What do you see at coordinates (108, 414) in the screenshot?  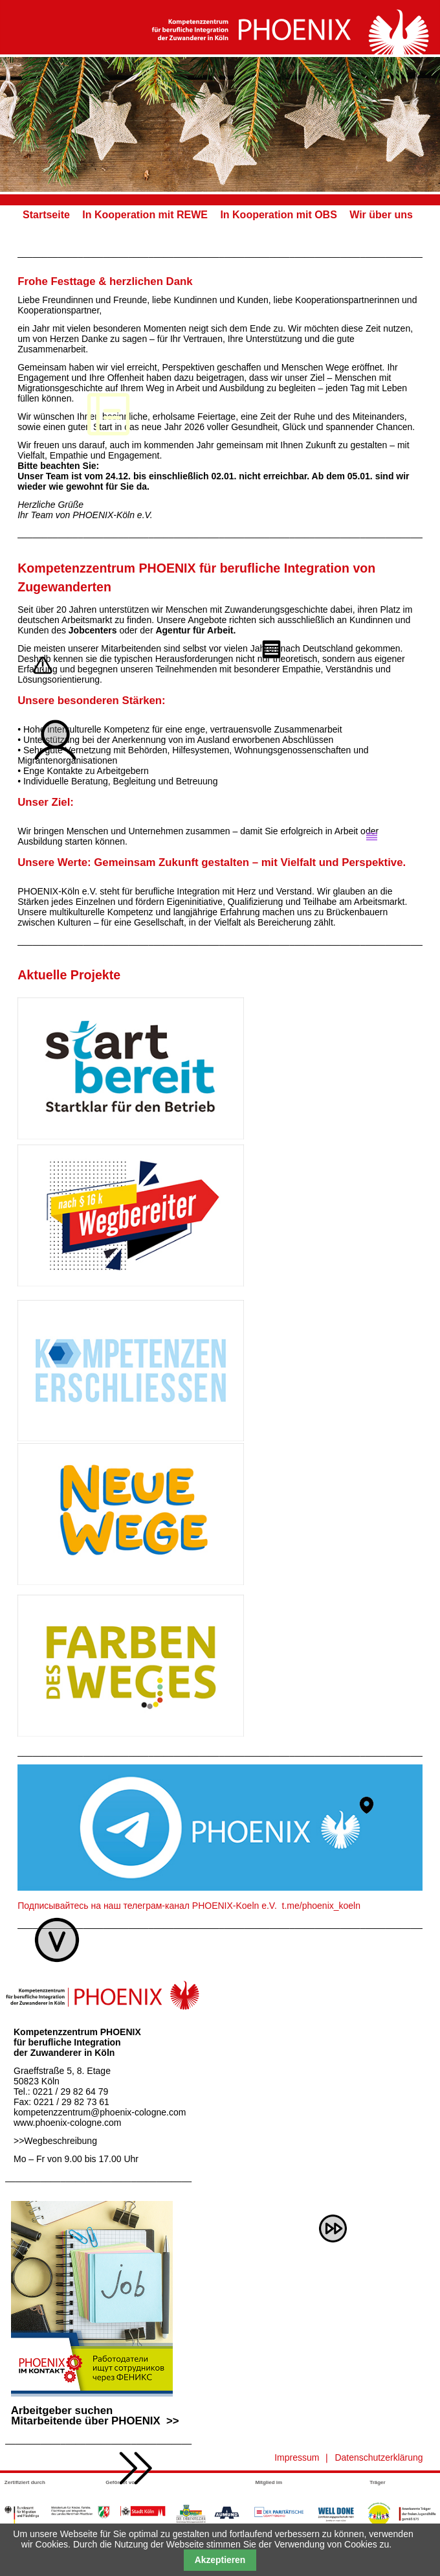 I see `open your notebook or notes` at bounding box center [108, 414].